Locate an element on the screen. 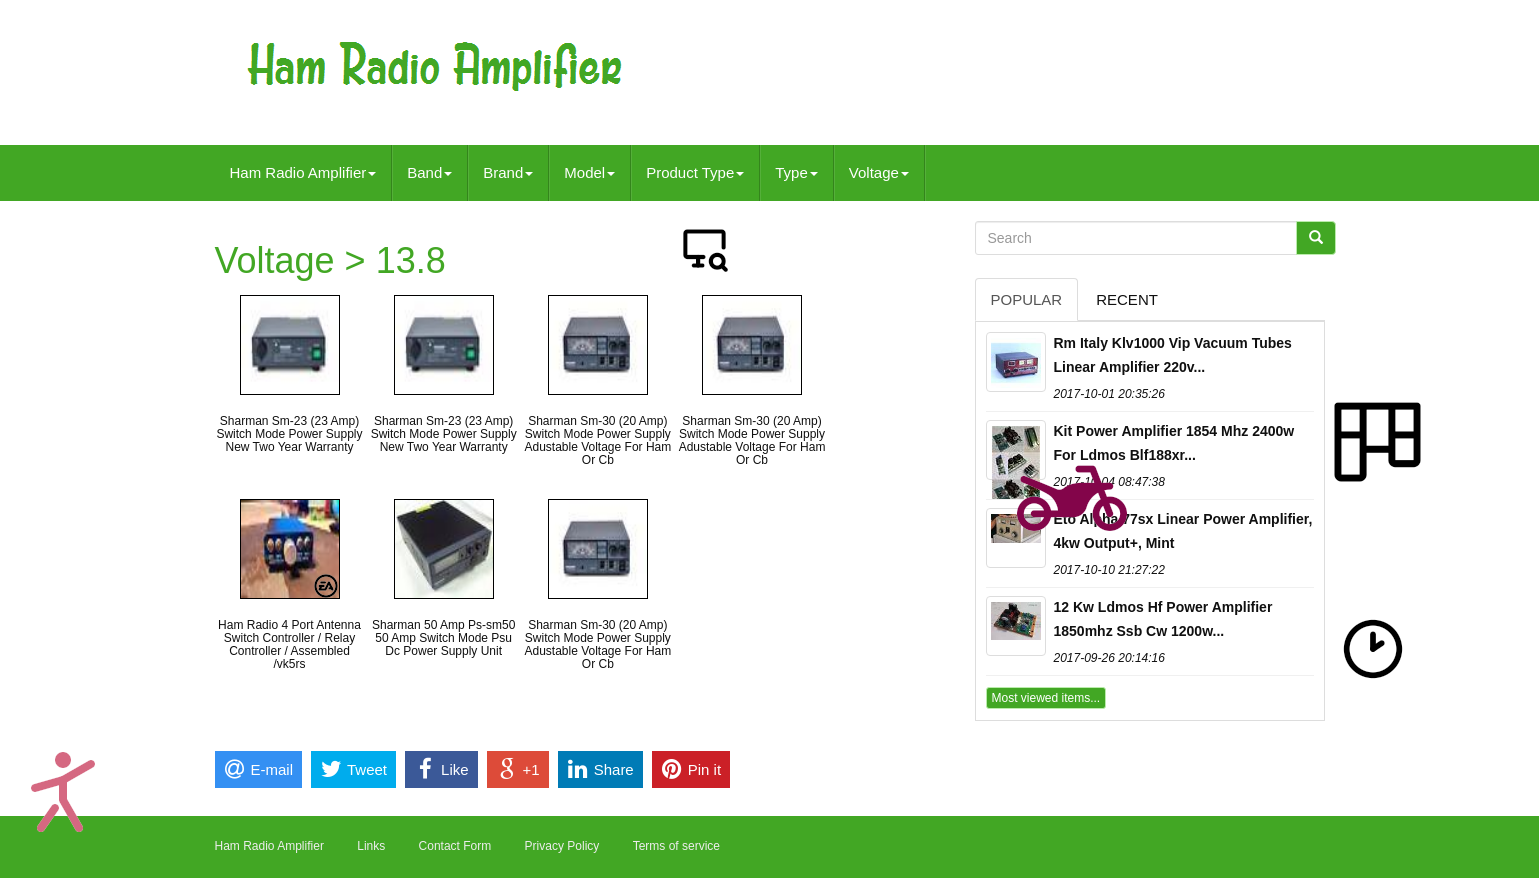 The height and width of the screenshot is (878, 1539). select motorcycle as vehicle type is located at coordinates (1072, 500).